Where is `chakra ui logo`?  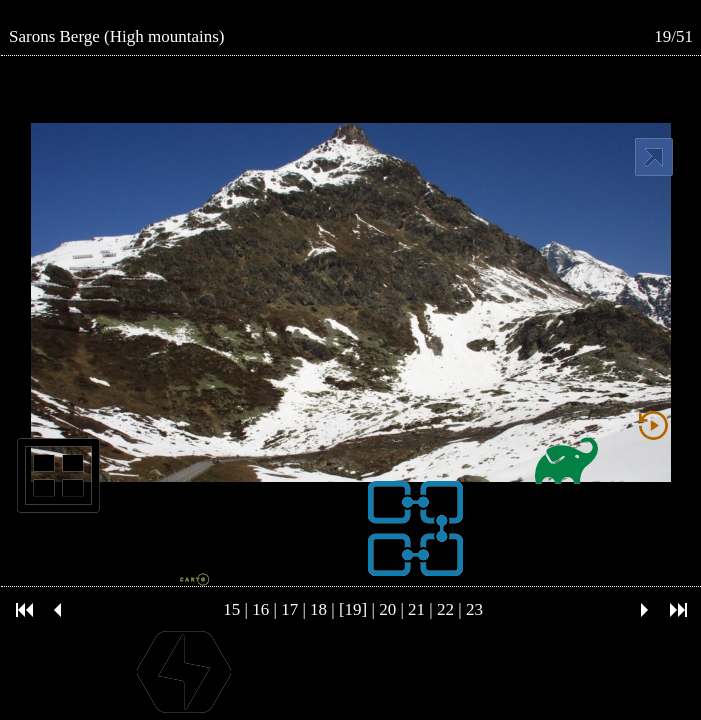
chakra ui logo is located at coordinates (184, 672).